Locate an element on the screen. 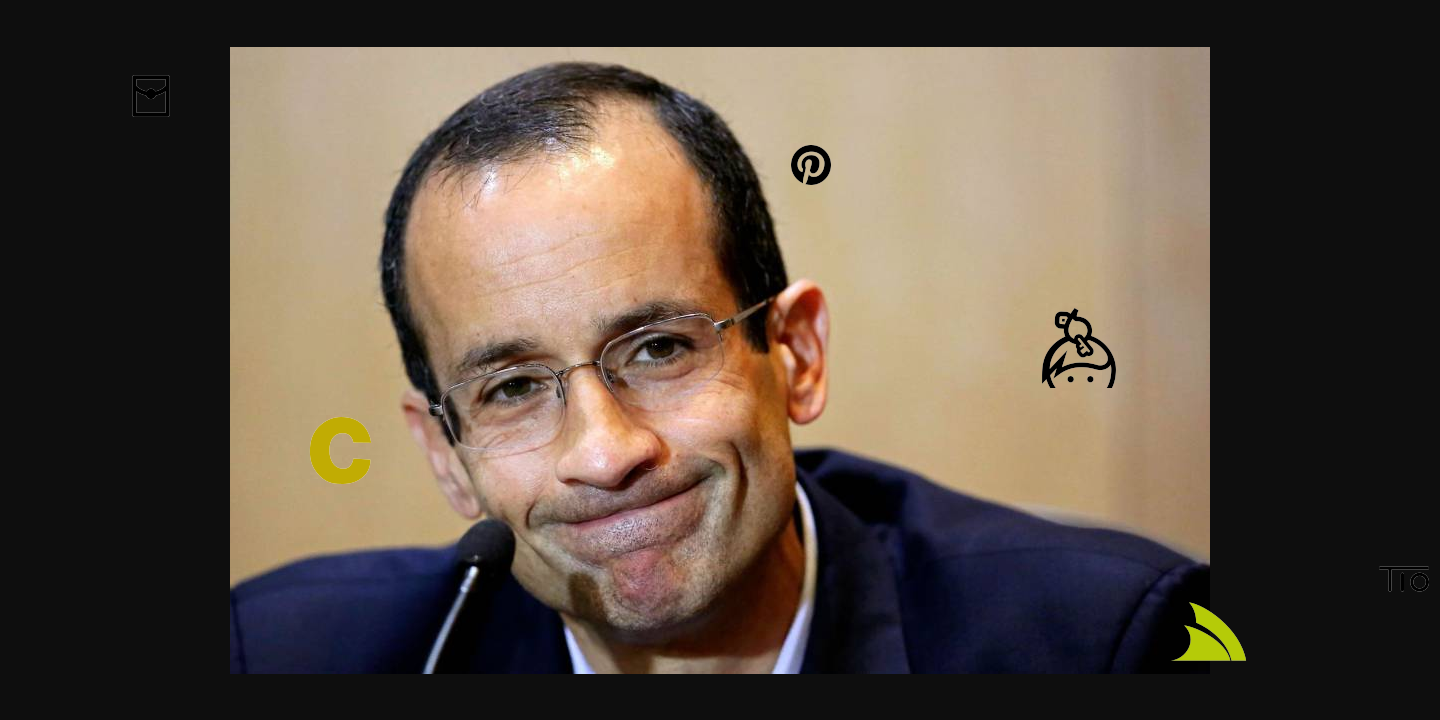 This screenshot has width=1440, height=720. open try it online code interpreter is located at coordinates (1404, 579).